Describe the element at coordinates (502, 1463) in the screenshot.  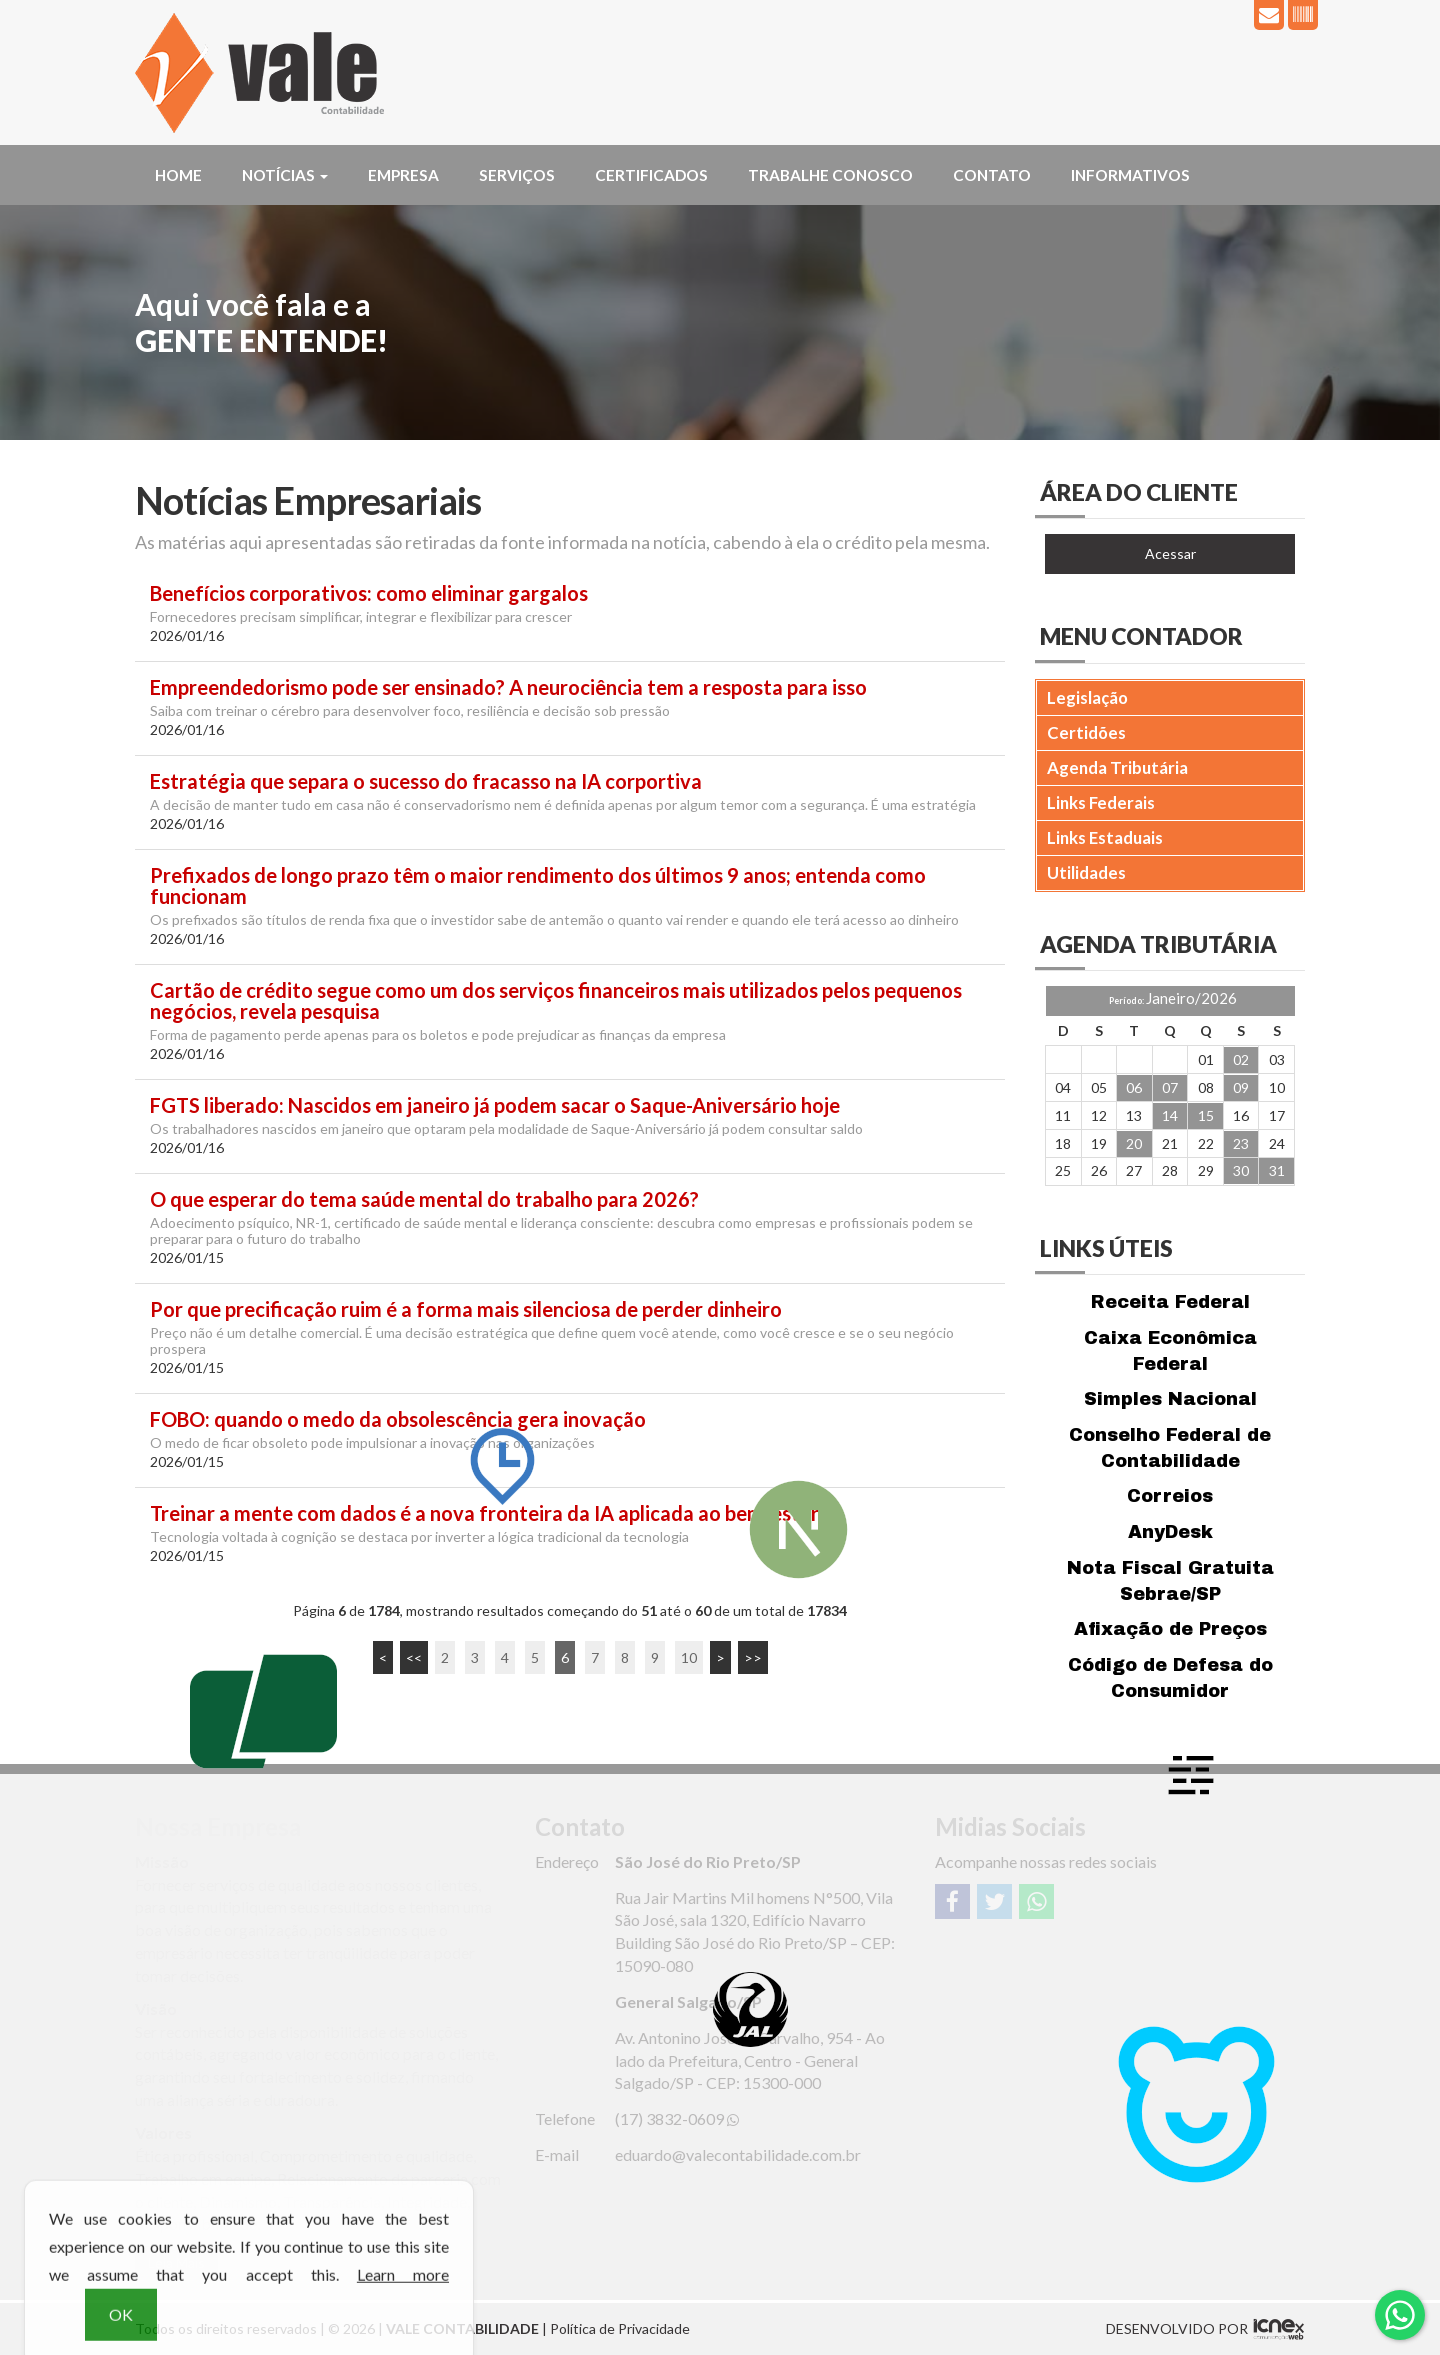
I see `view location history` at that location.